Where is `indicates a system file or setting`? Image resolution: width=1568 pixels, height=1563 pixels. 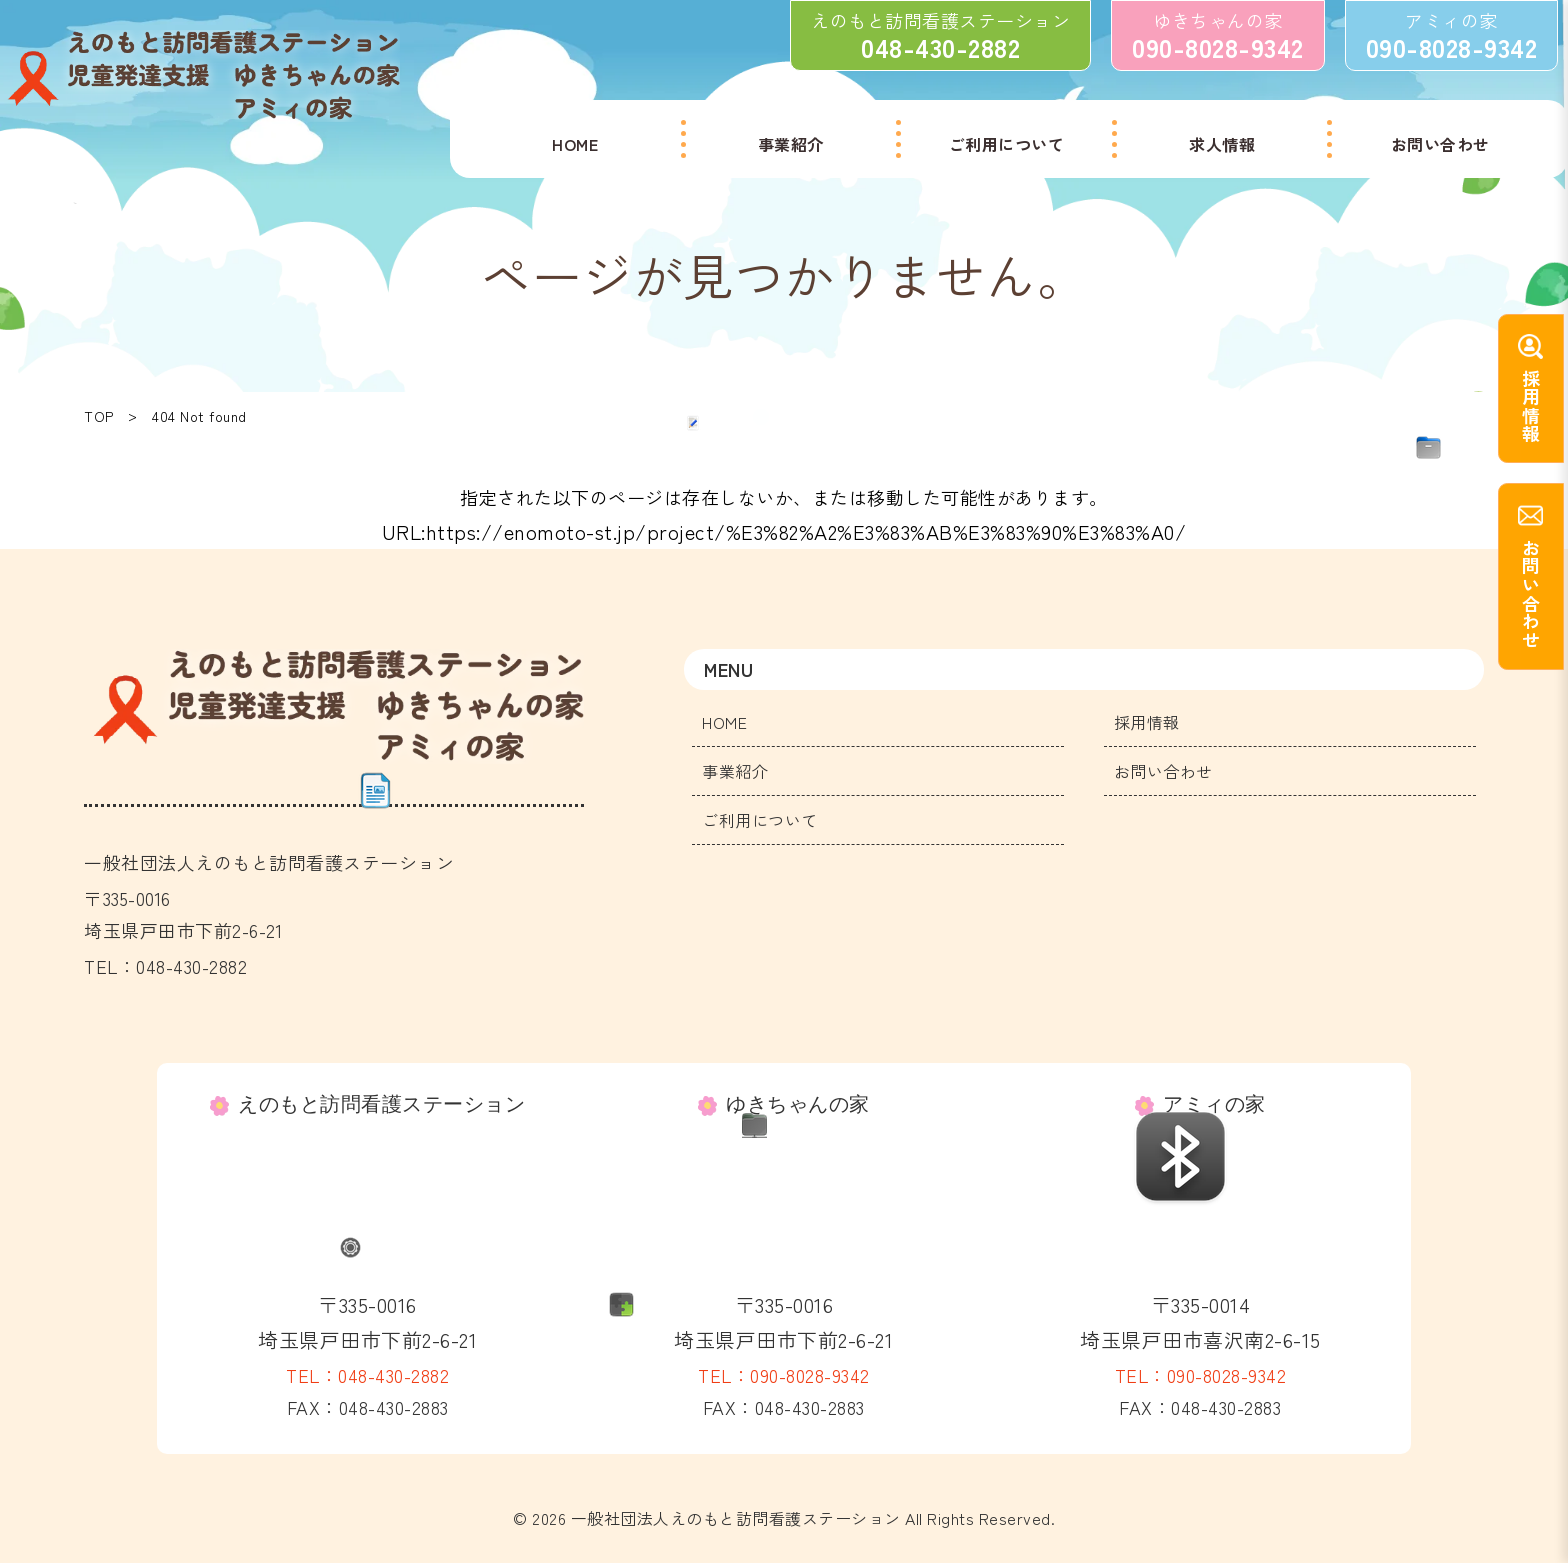
indicates a system file or setting is located at coordinates (350, 1247).